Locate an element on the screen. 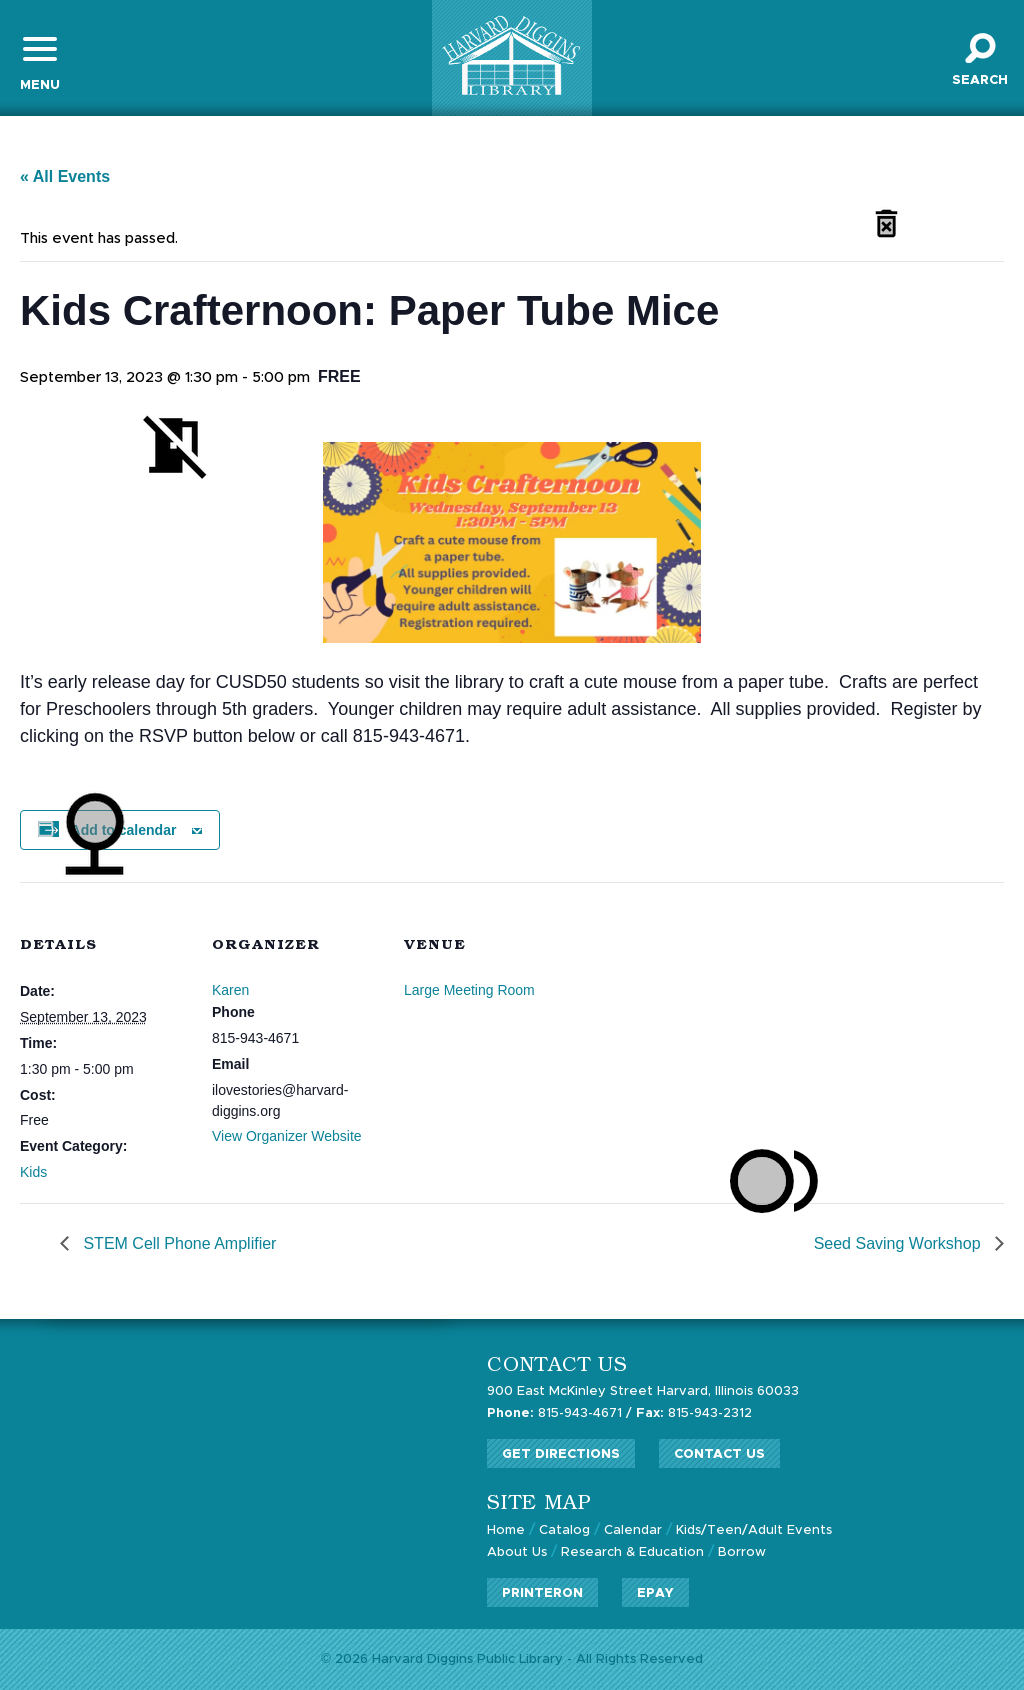 The height and width of the screenshot is (1690, 1024). view nature or outdoor photos is located at coordinates (94, 833).